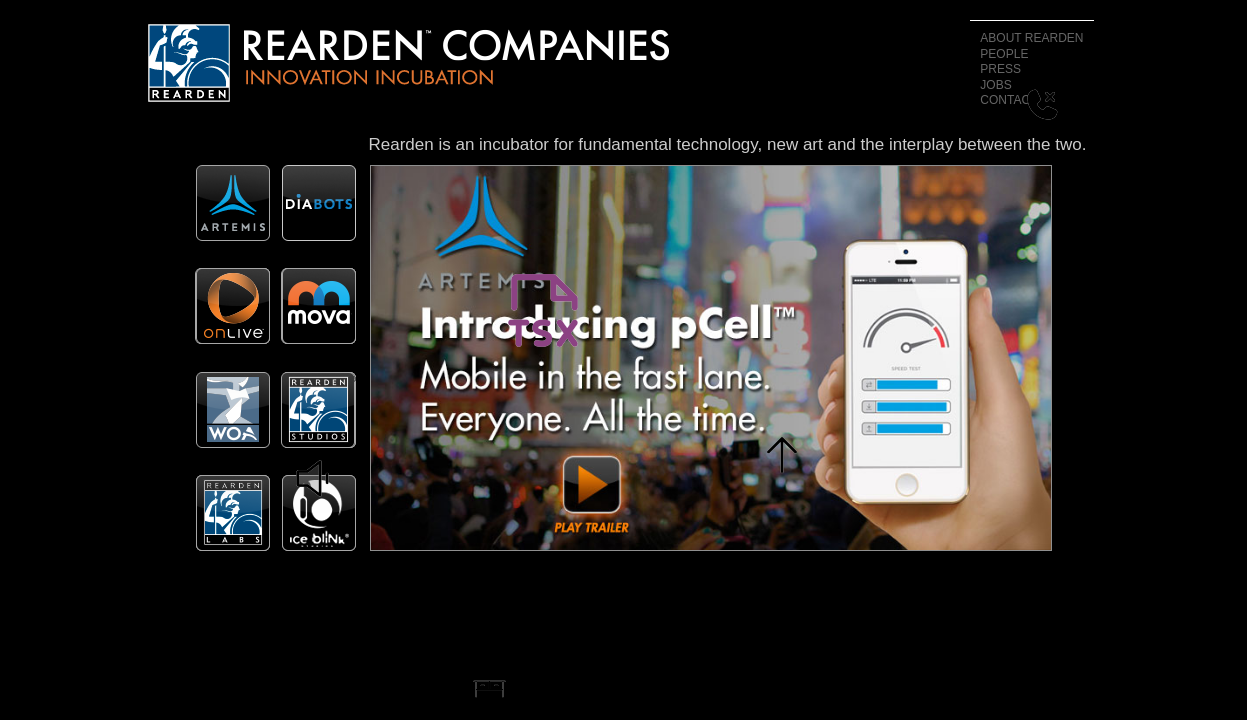 The image size is (1247, 720). Describe the element at coordinates (544, 313) in the screenshot. I see `open a TypeScript JSX file` at that location.